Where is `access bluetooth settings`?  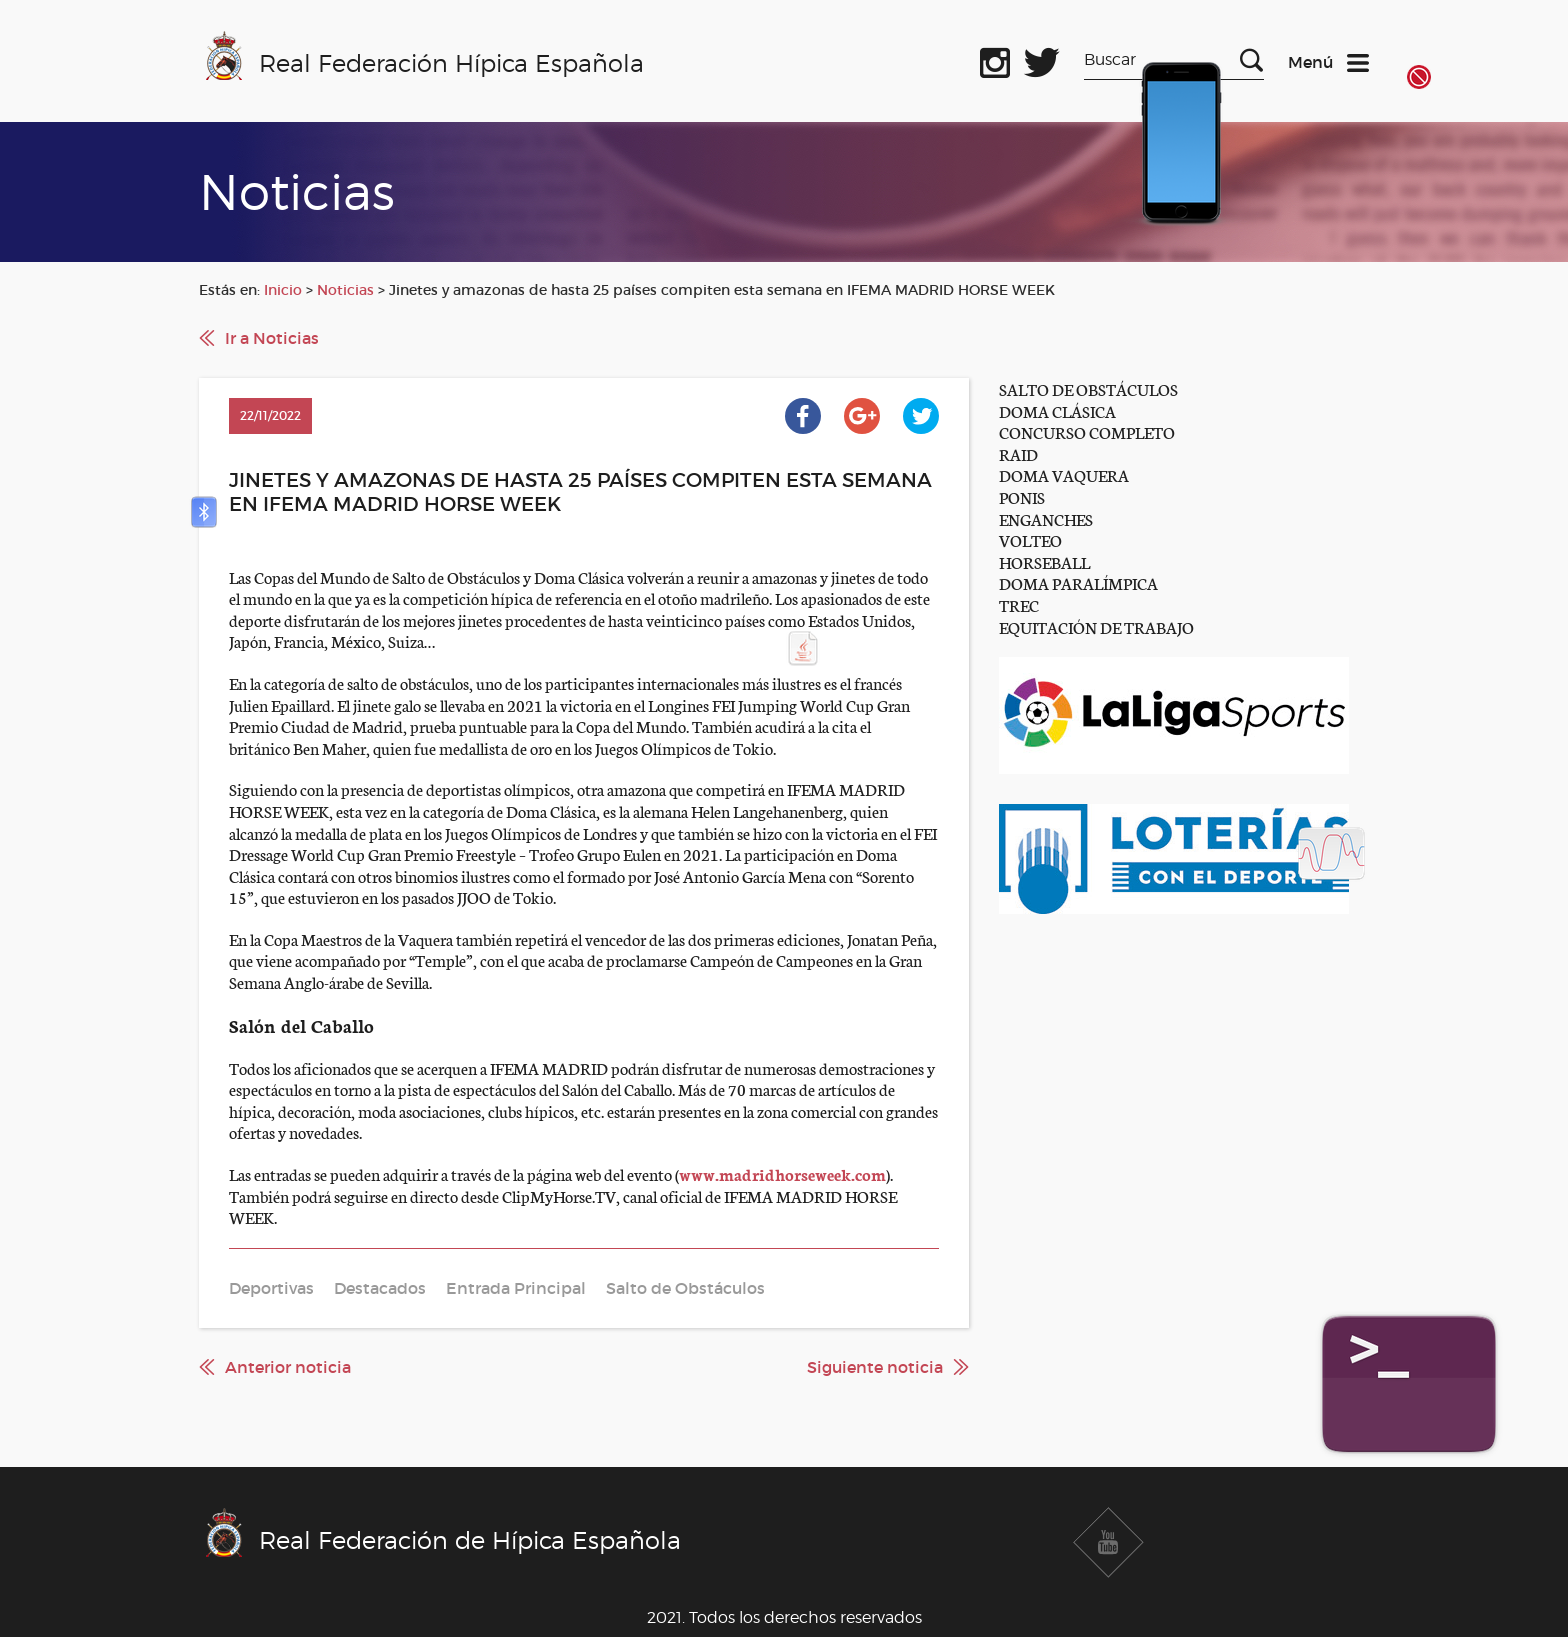 access bluetooth settings is located at coordinates (204, 512).